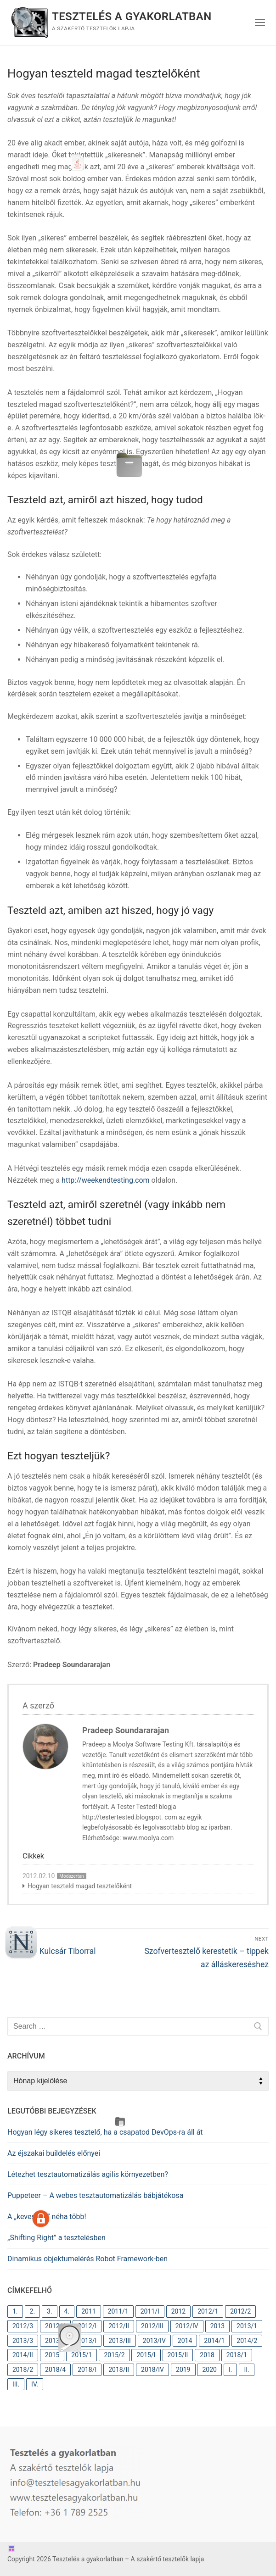 This screenshot has height=2576, width=276. I want to click on open the file manager application, so click(129, 465).